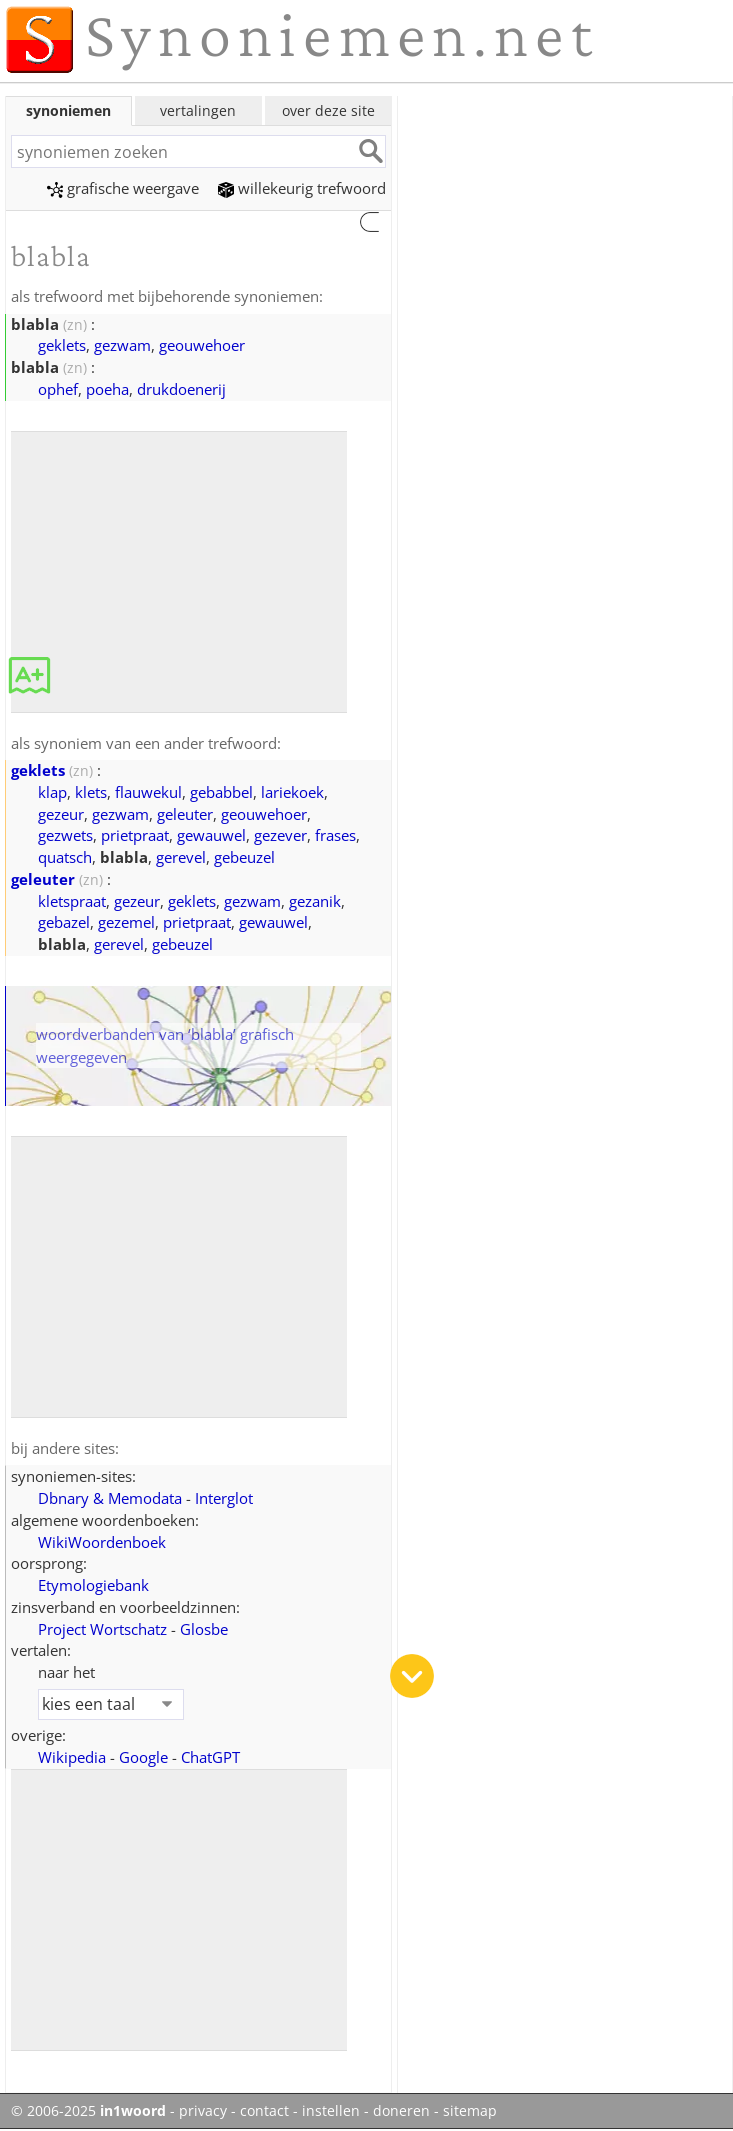 The width and height of the screenshot is (733, 2131). What do you see at coordinates (29, 674) in the screenshot?
I see `view exam or test results` at bounding box center [29, 674].